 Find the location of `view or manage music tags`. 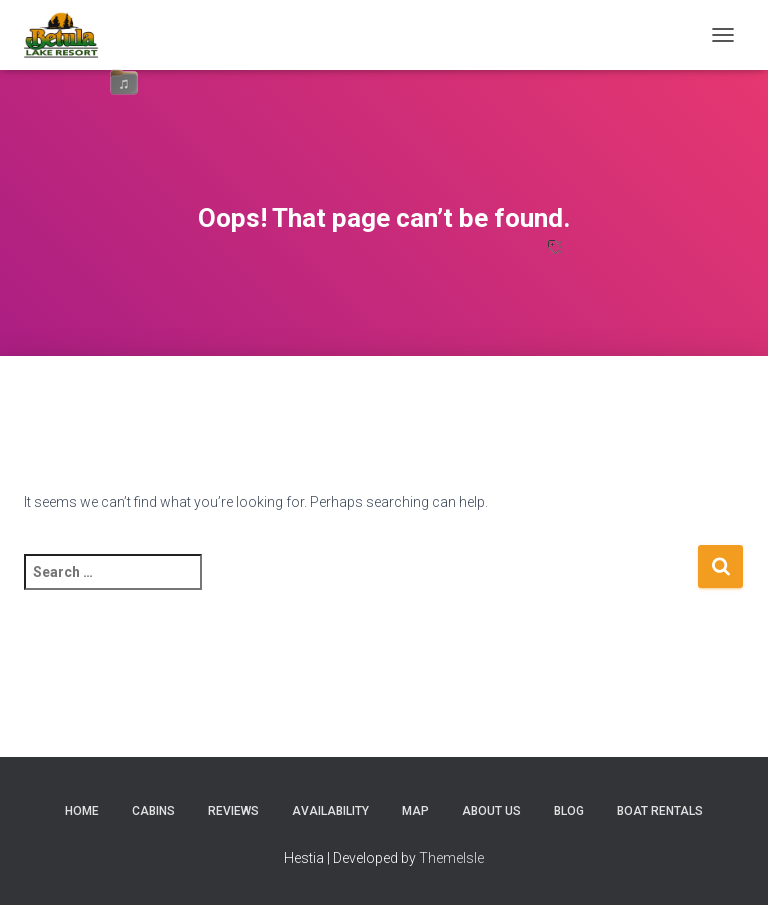

view or manage music tags is located at coordinates (555, 247).